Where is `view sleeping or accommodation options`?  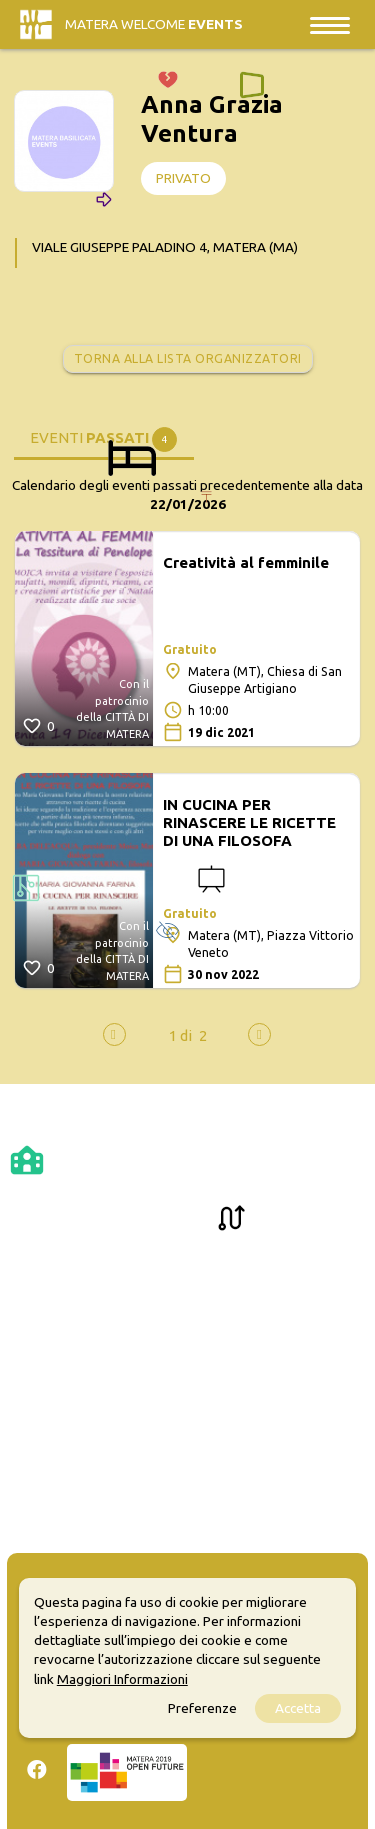
view sleeping or accommodation options is located at coordinates (131, 458).